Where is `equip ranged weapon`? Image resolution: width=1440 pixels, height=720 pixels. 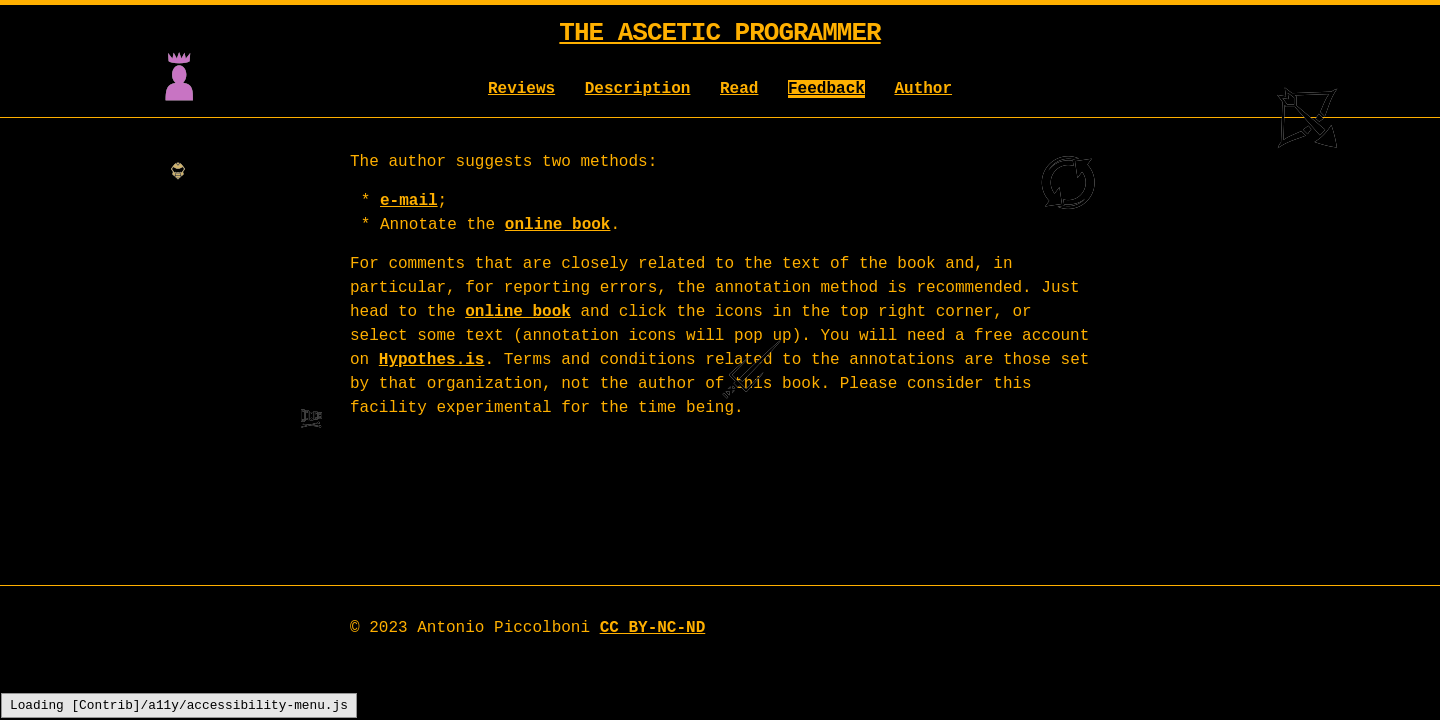 equip ranged weapon is located at coordinates (1307, 118).